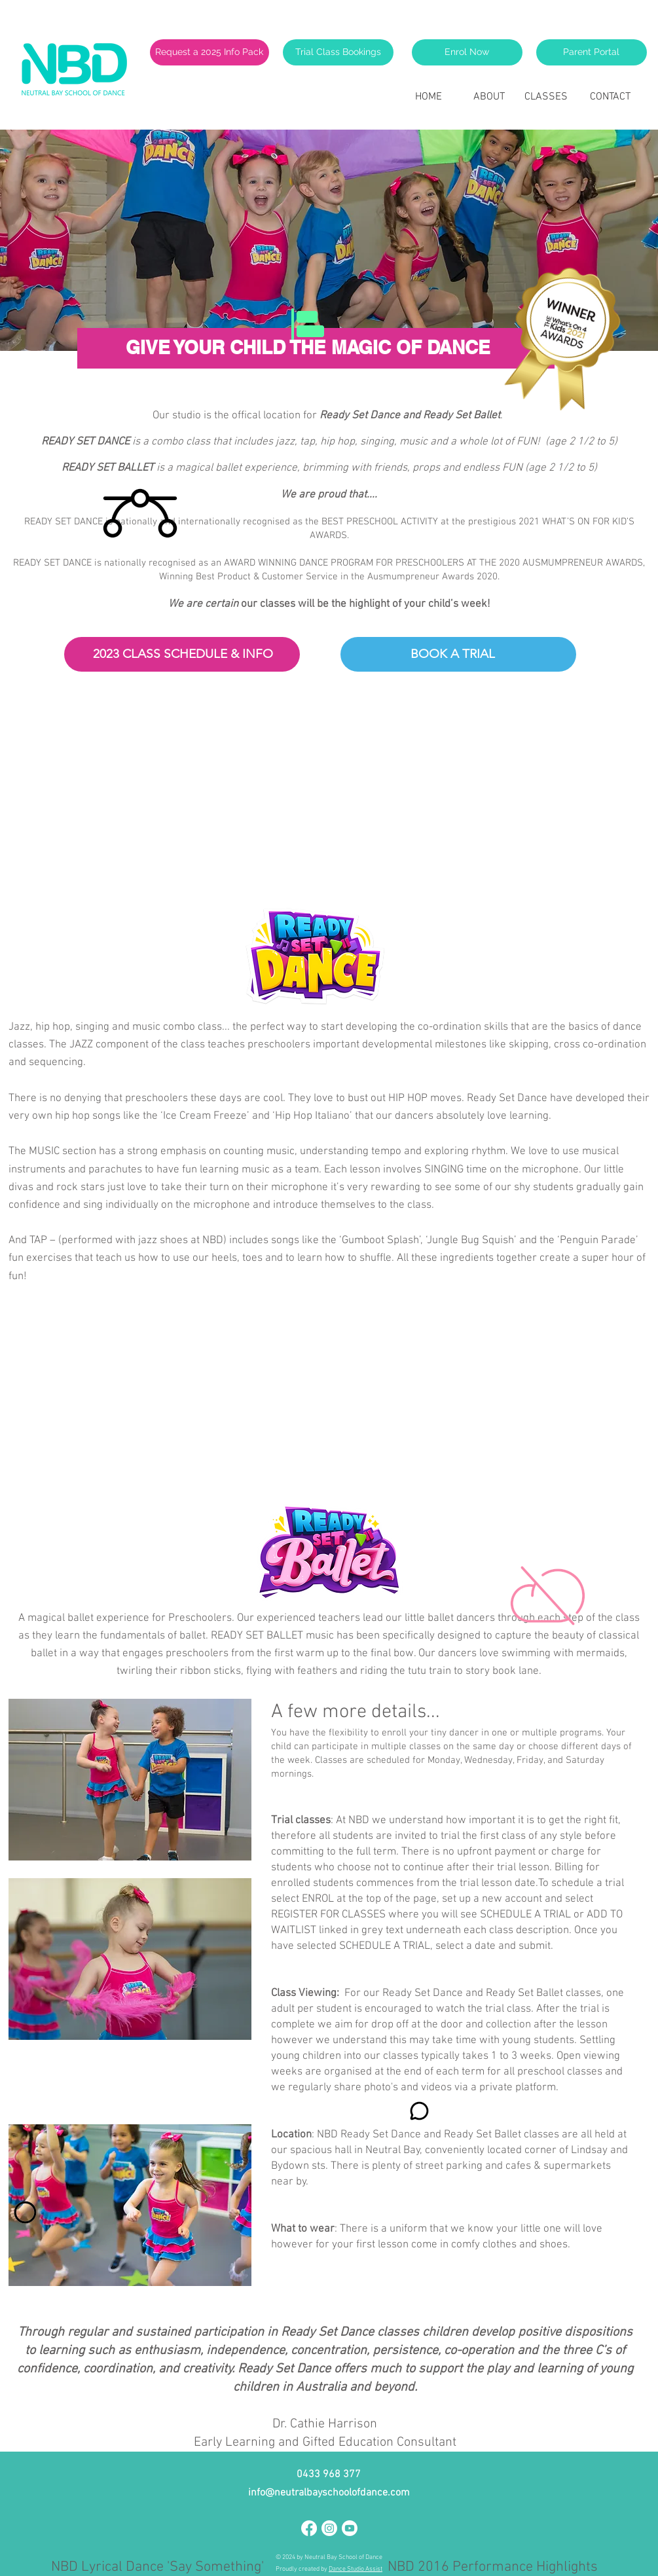 The height and width of the screenshot is (2576, 658). What do you see at coordinates (140, 513) in the screenshot?
I see `edit vector path or bezier curve` at bounding box center [140, 513].